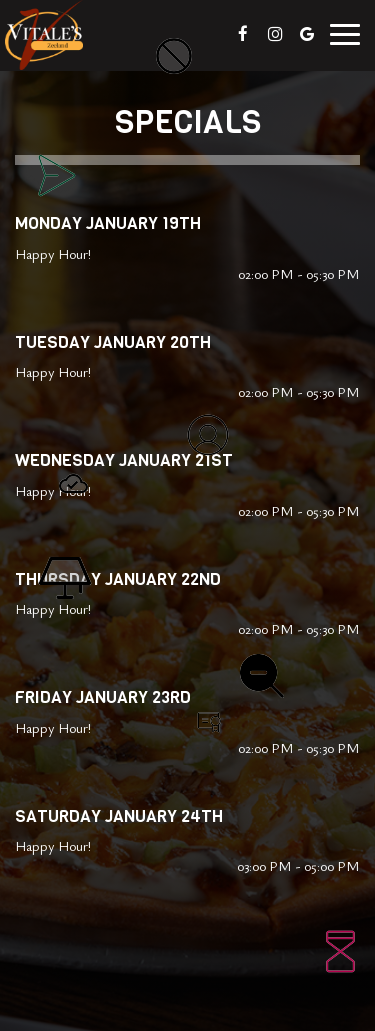  Describe the element at coordinates (54, 175) in the screenshot. I see `send a message` at that location.